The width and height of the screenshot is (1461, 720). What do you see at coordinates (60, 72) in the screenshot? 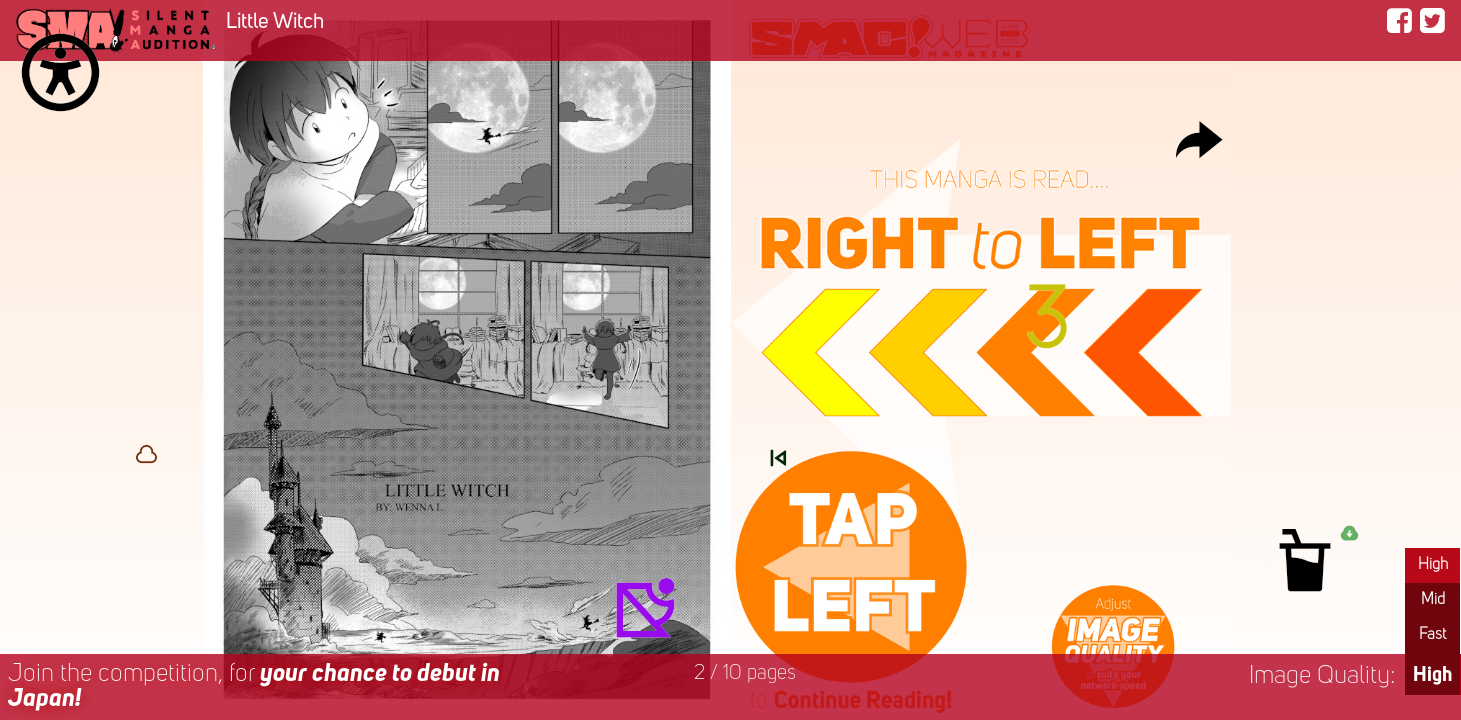
I see `access accessibility settings` at bounding box center [60, 72].